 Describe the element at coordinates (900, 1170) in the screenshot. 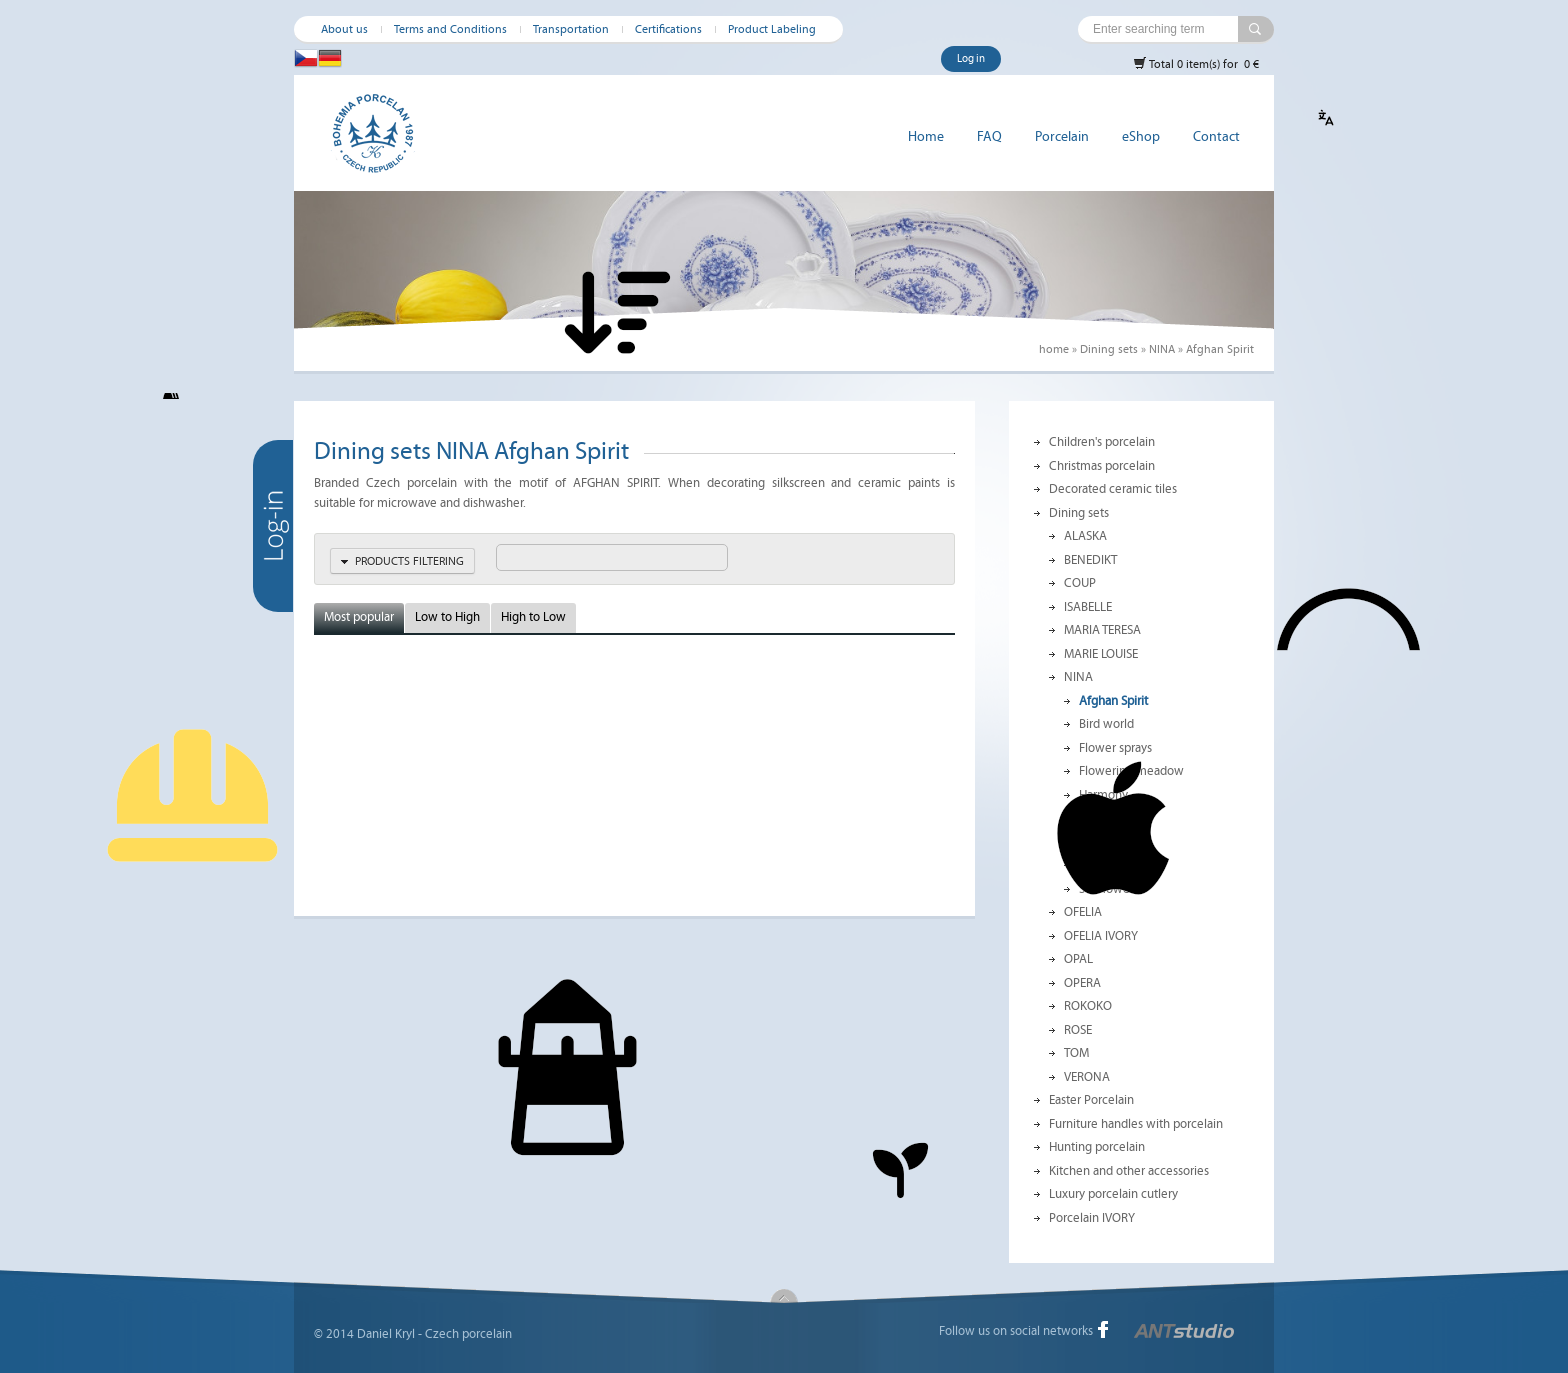

I see `indicates new growth or beginner status` at that location.